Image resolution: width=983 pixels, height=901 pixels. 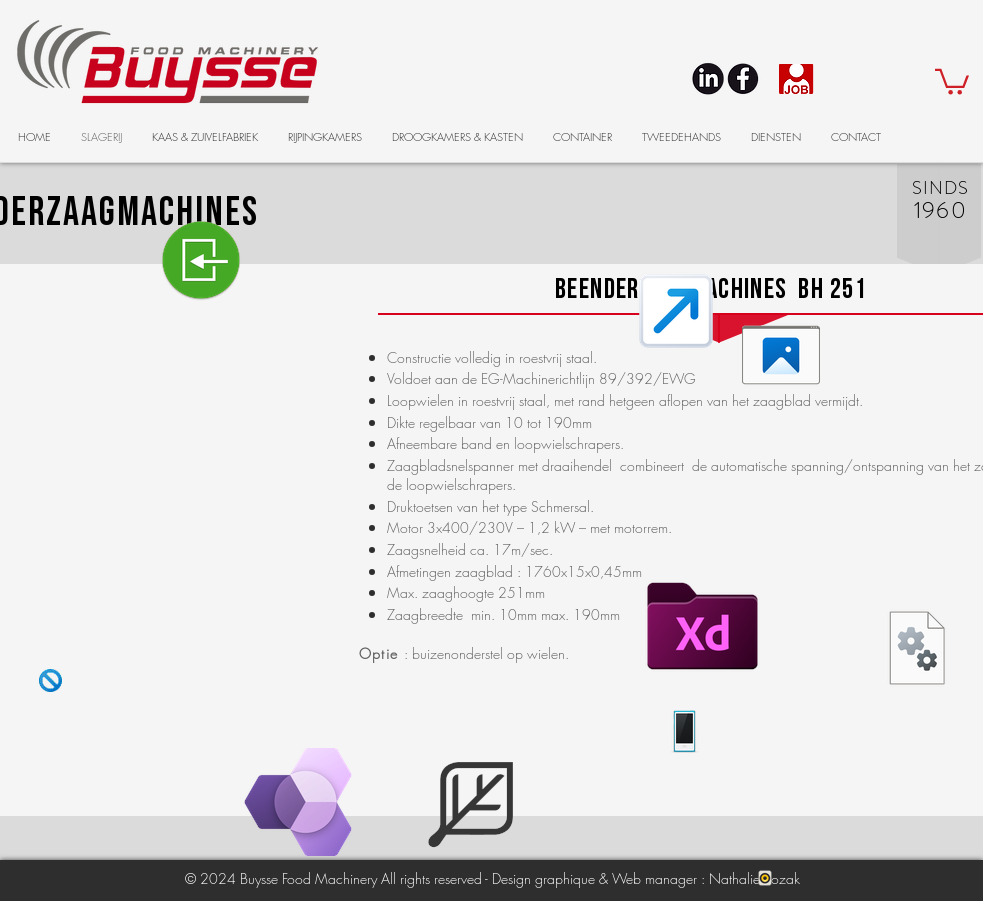 What do you see at coordinates (765, 878) in the screenshot?
I see `access sound and audio settings` at bounding box center [765, 878].